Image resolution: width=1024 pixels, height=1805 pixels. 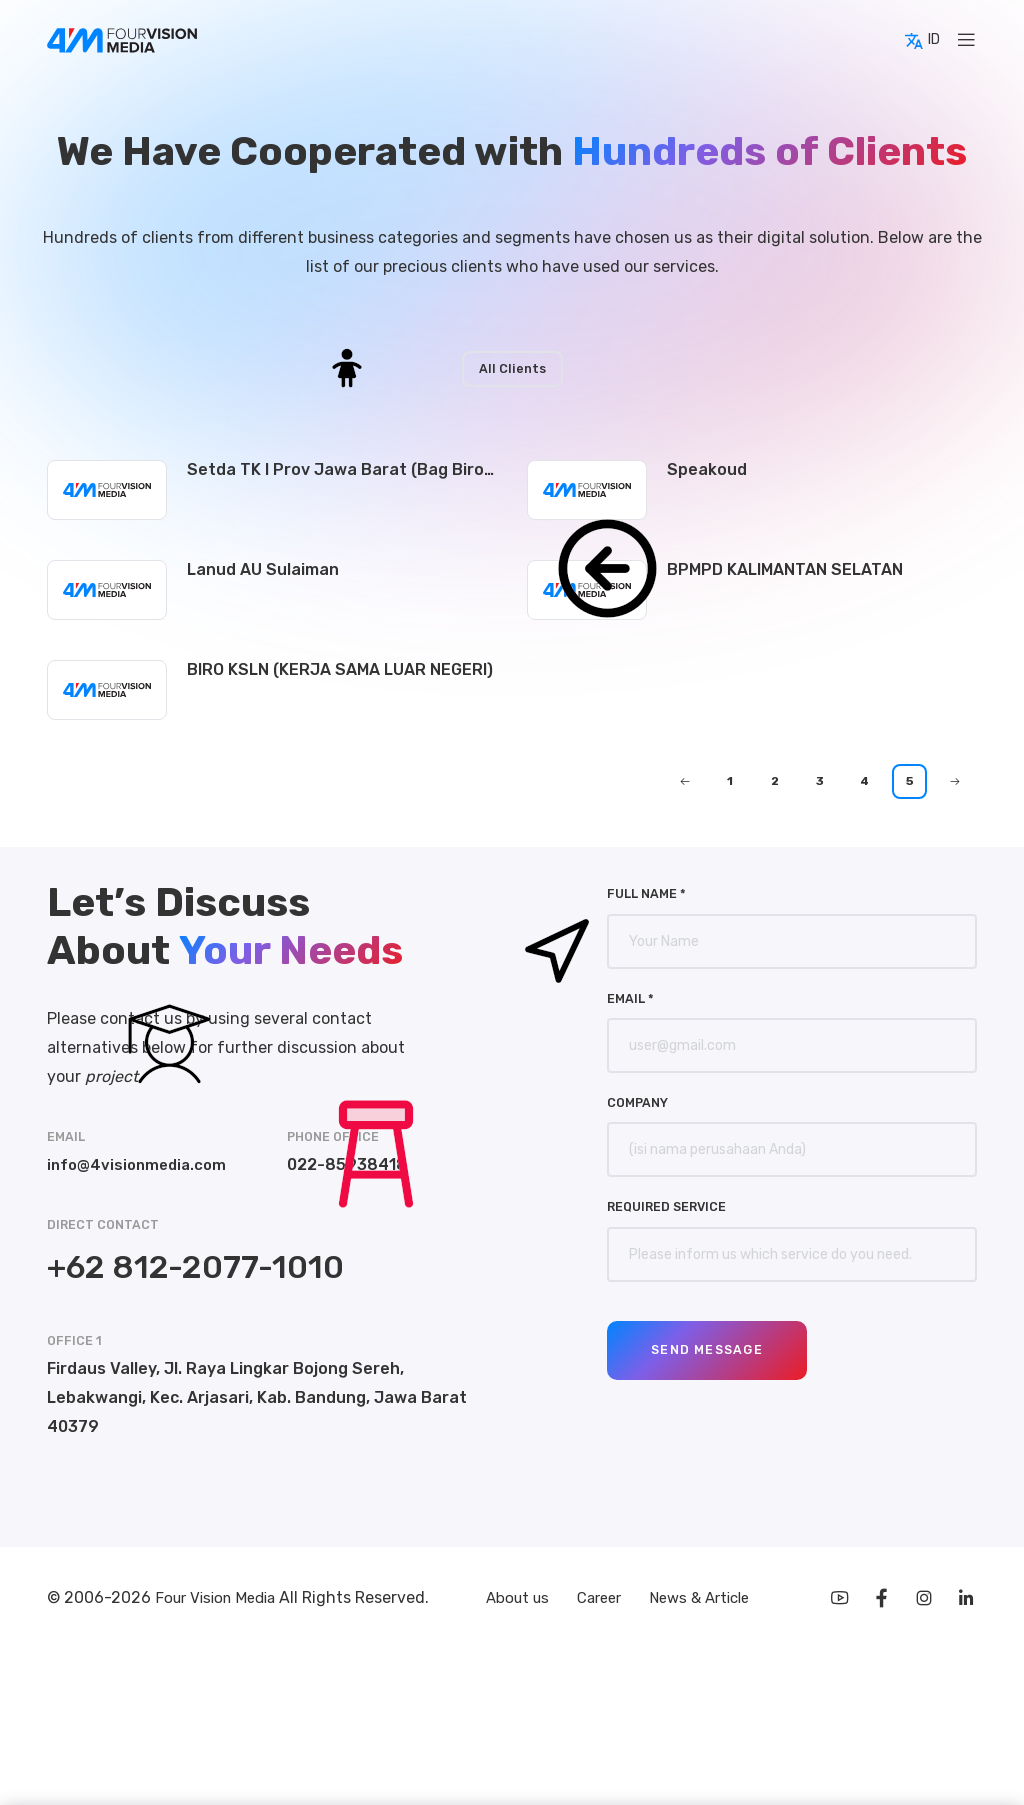 What do you see at coordinates (555, 952) in the screenshot?
I see `access navigation or directions` at bounding box center [555, 952].